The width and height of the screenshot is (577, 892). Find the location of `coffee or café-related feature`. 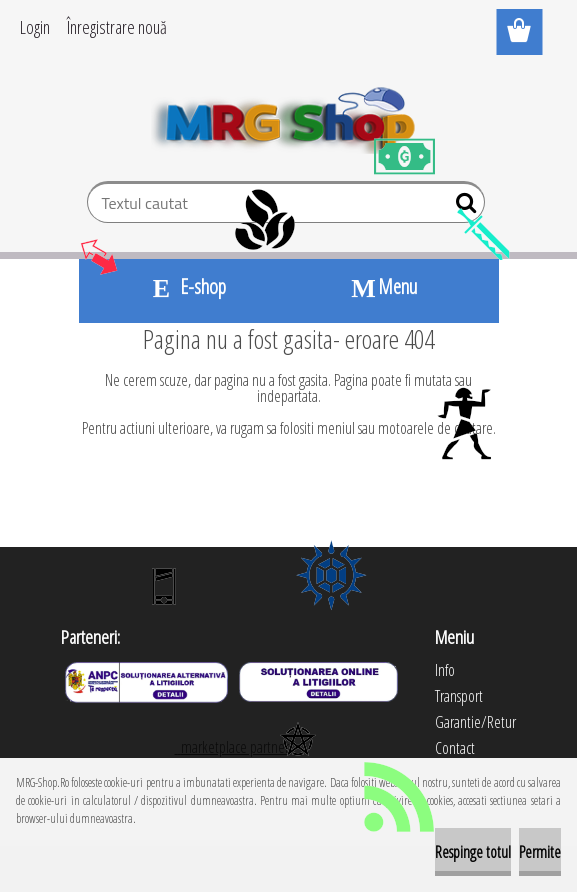

coffee or café-related feature is located at coordinates (265, 219).